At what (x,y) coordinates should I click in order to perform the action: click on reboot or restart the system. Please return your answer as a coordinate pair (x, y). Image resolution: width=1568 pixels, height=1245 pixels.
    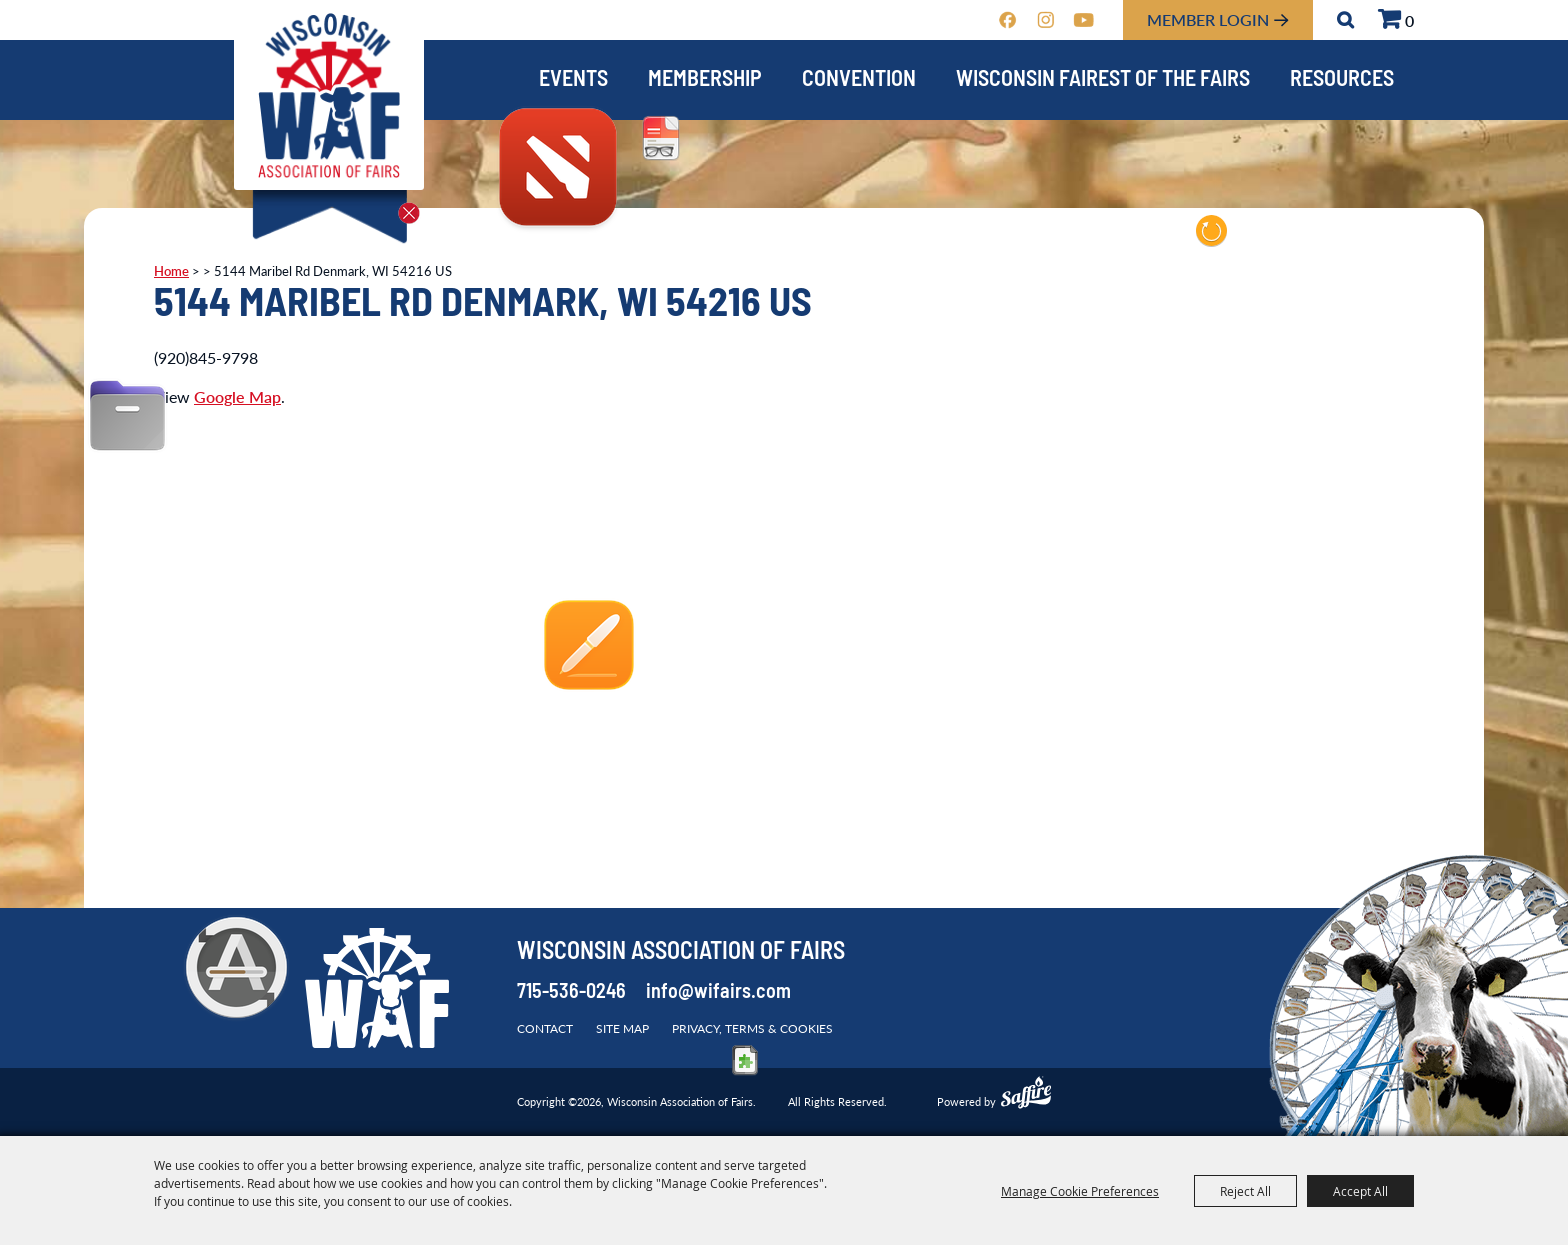
    Looking at the image, I should click on (1212, 231).